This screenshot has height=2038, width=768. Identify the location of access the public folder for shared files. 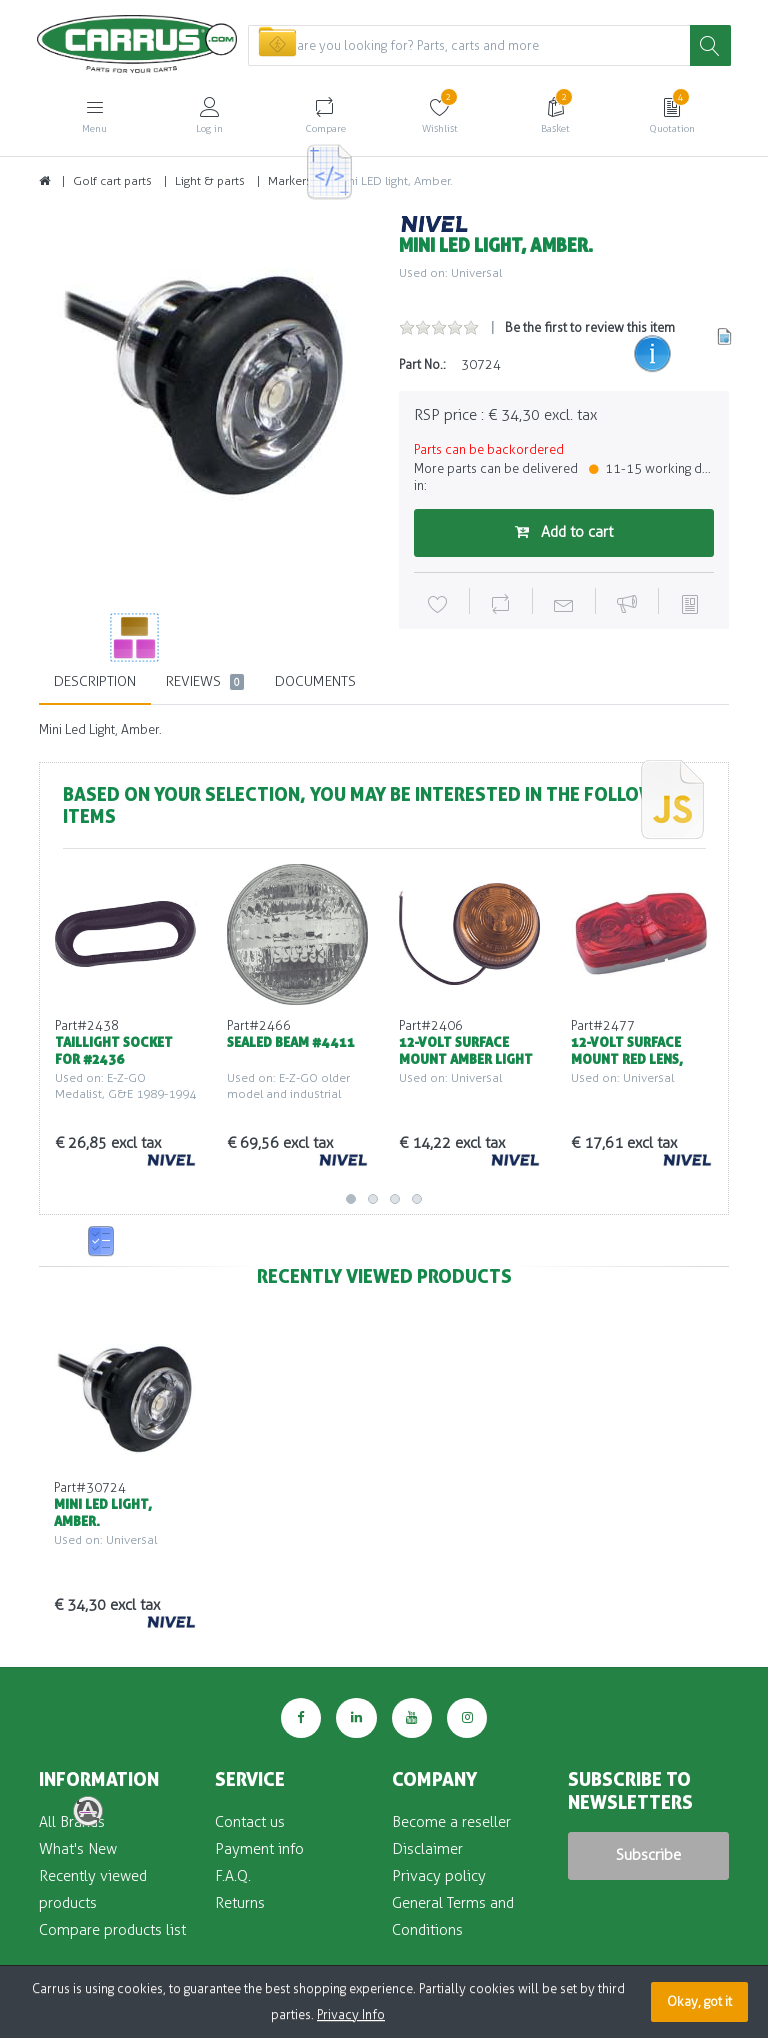
(277, 41).